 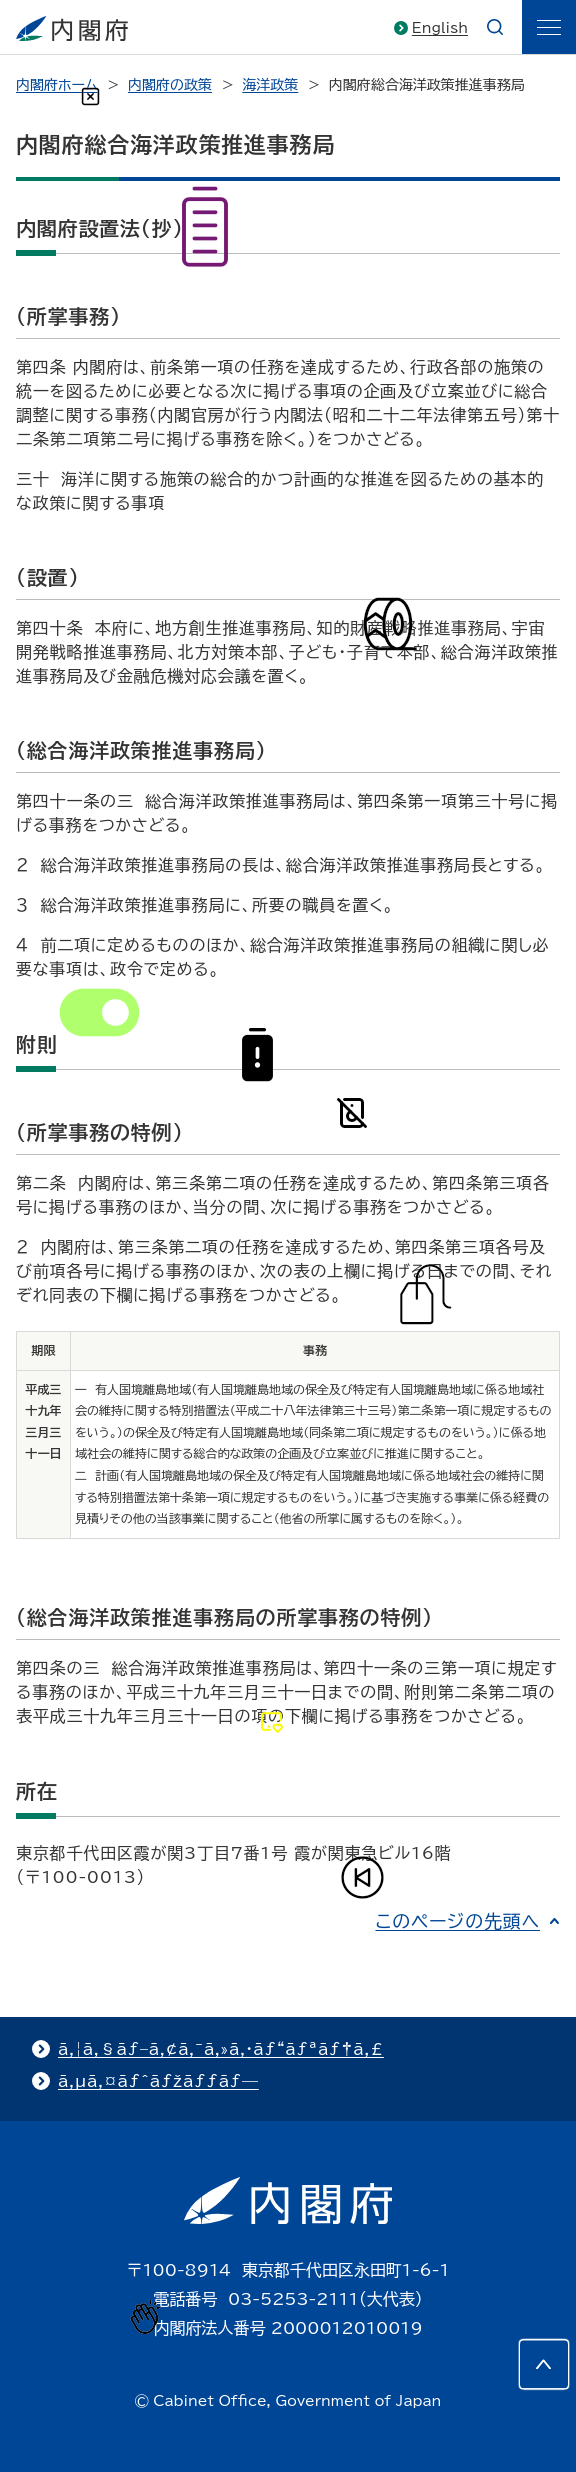 I want to click on skip to previous track, so click(x=362, y=1877).